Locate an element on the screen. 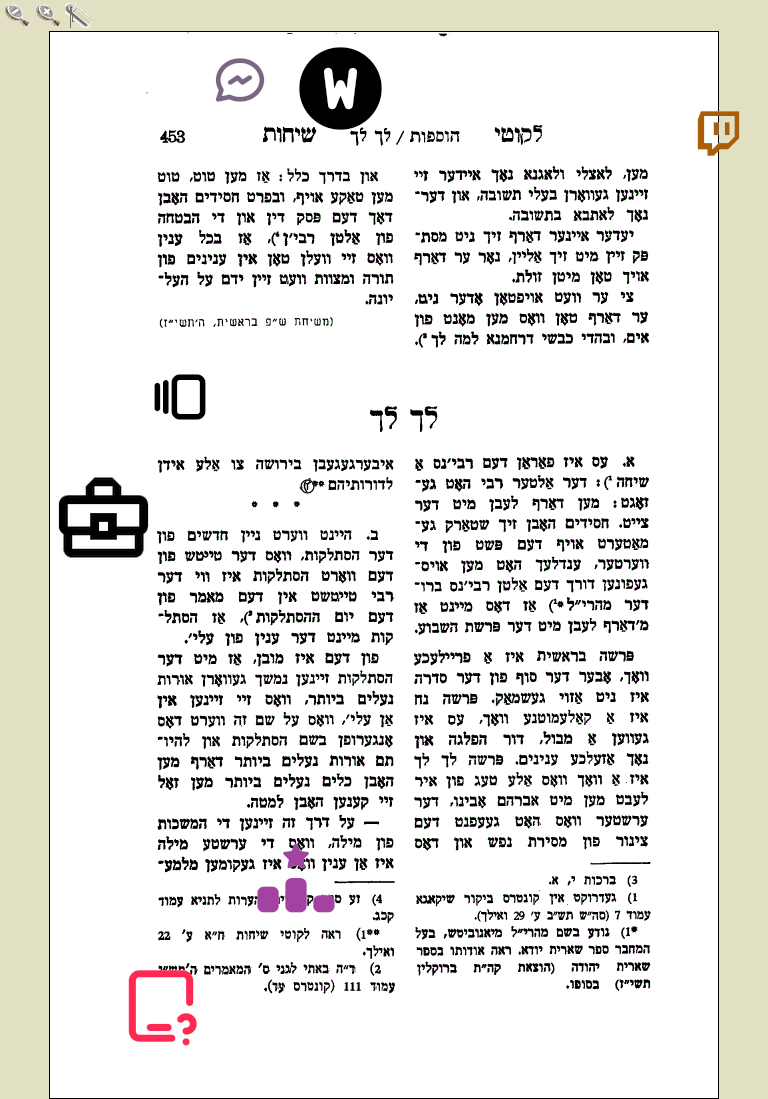 Image resolution: width=768 pixels, height=1099 pixels. indicates text or typography settings is located at coordinates (307, 486).